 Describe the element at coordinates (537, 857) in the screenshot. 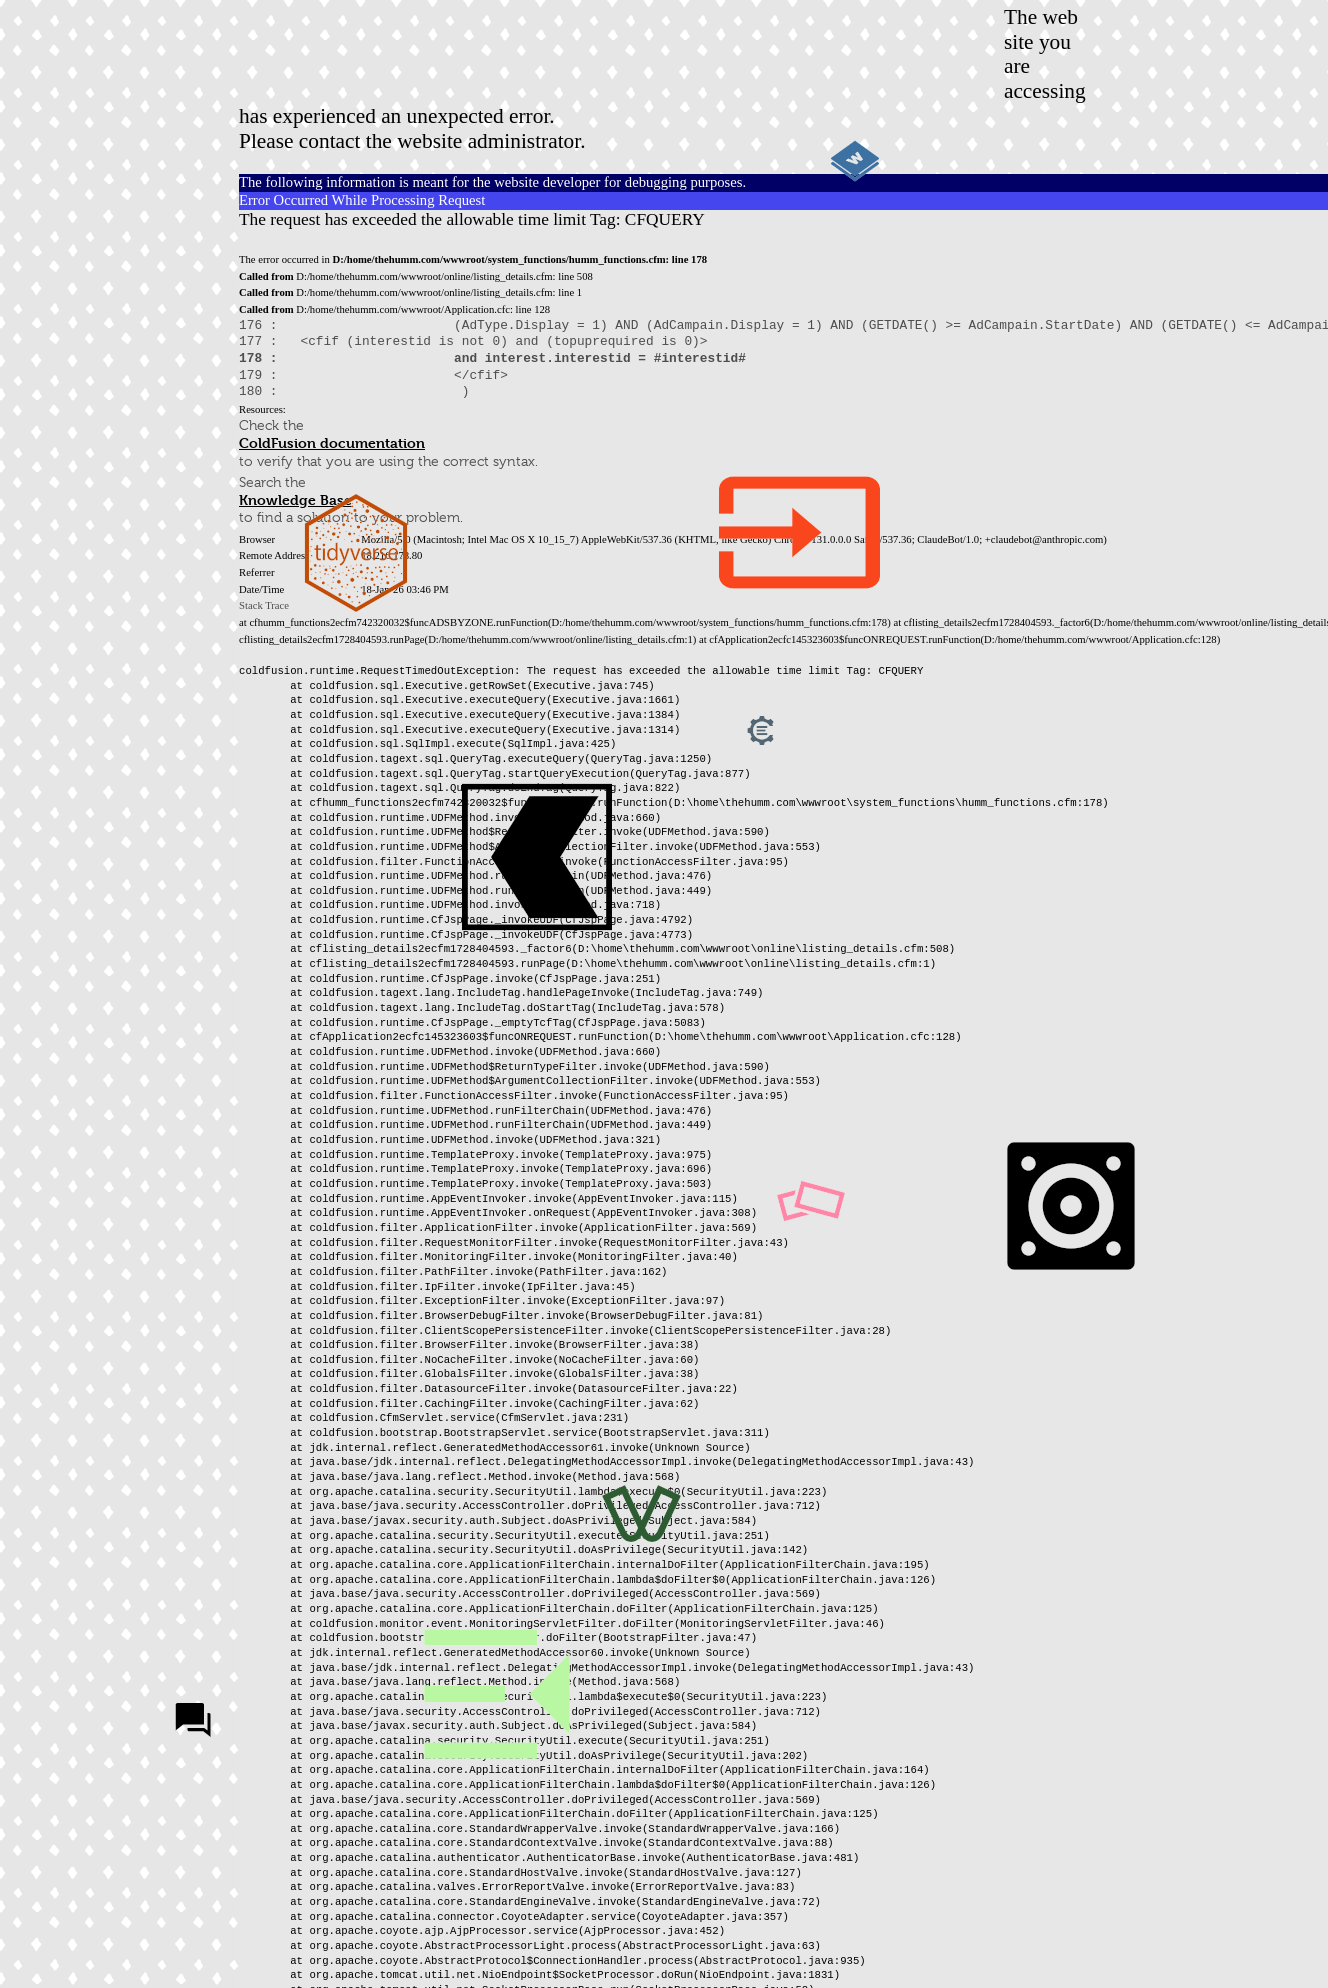

I see `thurgauer kantonalbank logo` at that location.